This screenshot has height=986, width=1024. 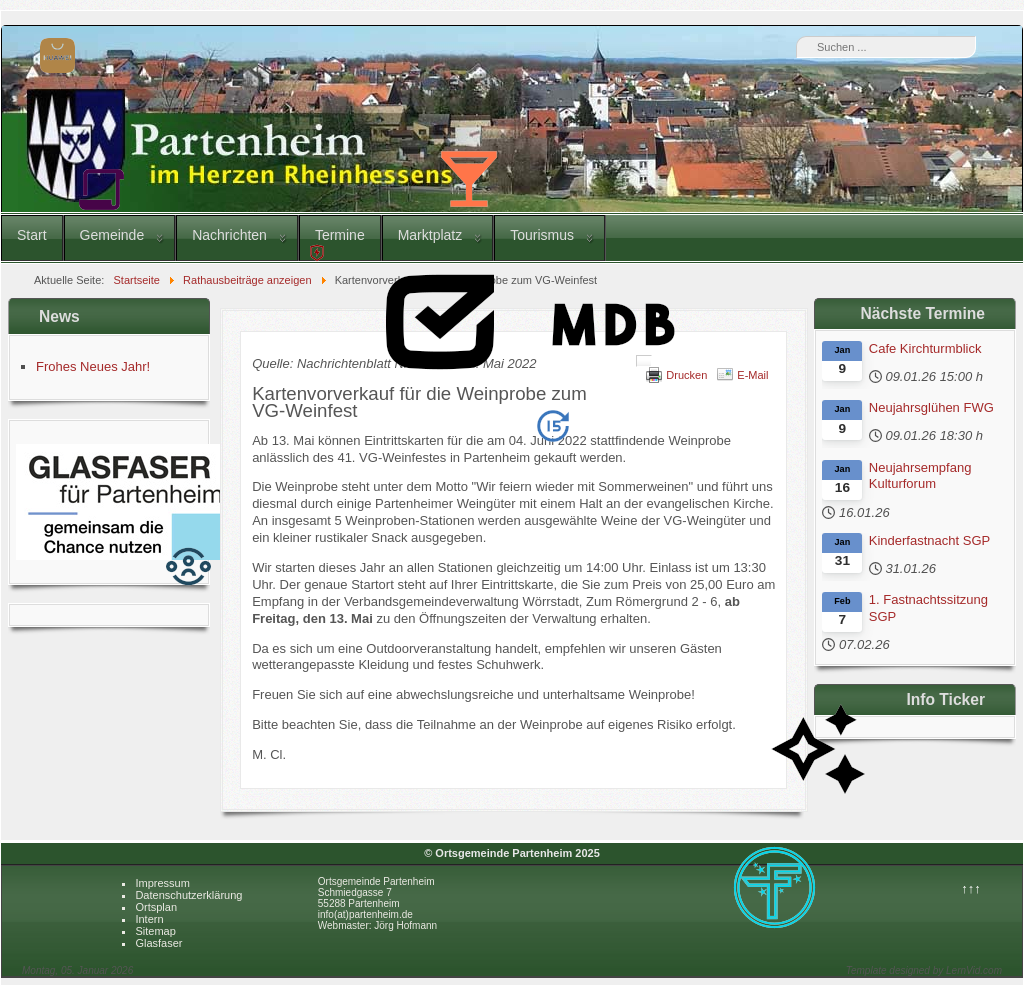 I want to click on open Huawei AppGallery store, so click(x=57, y=55).